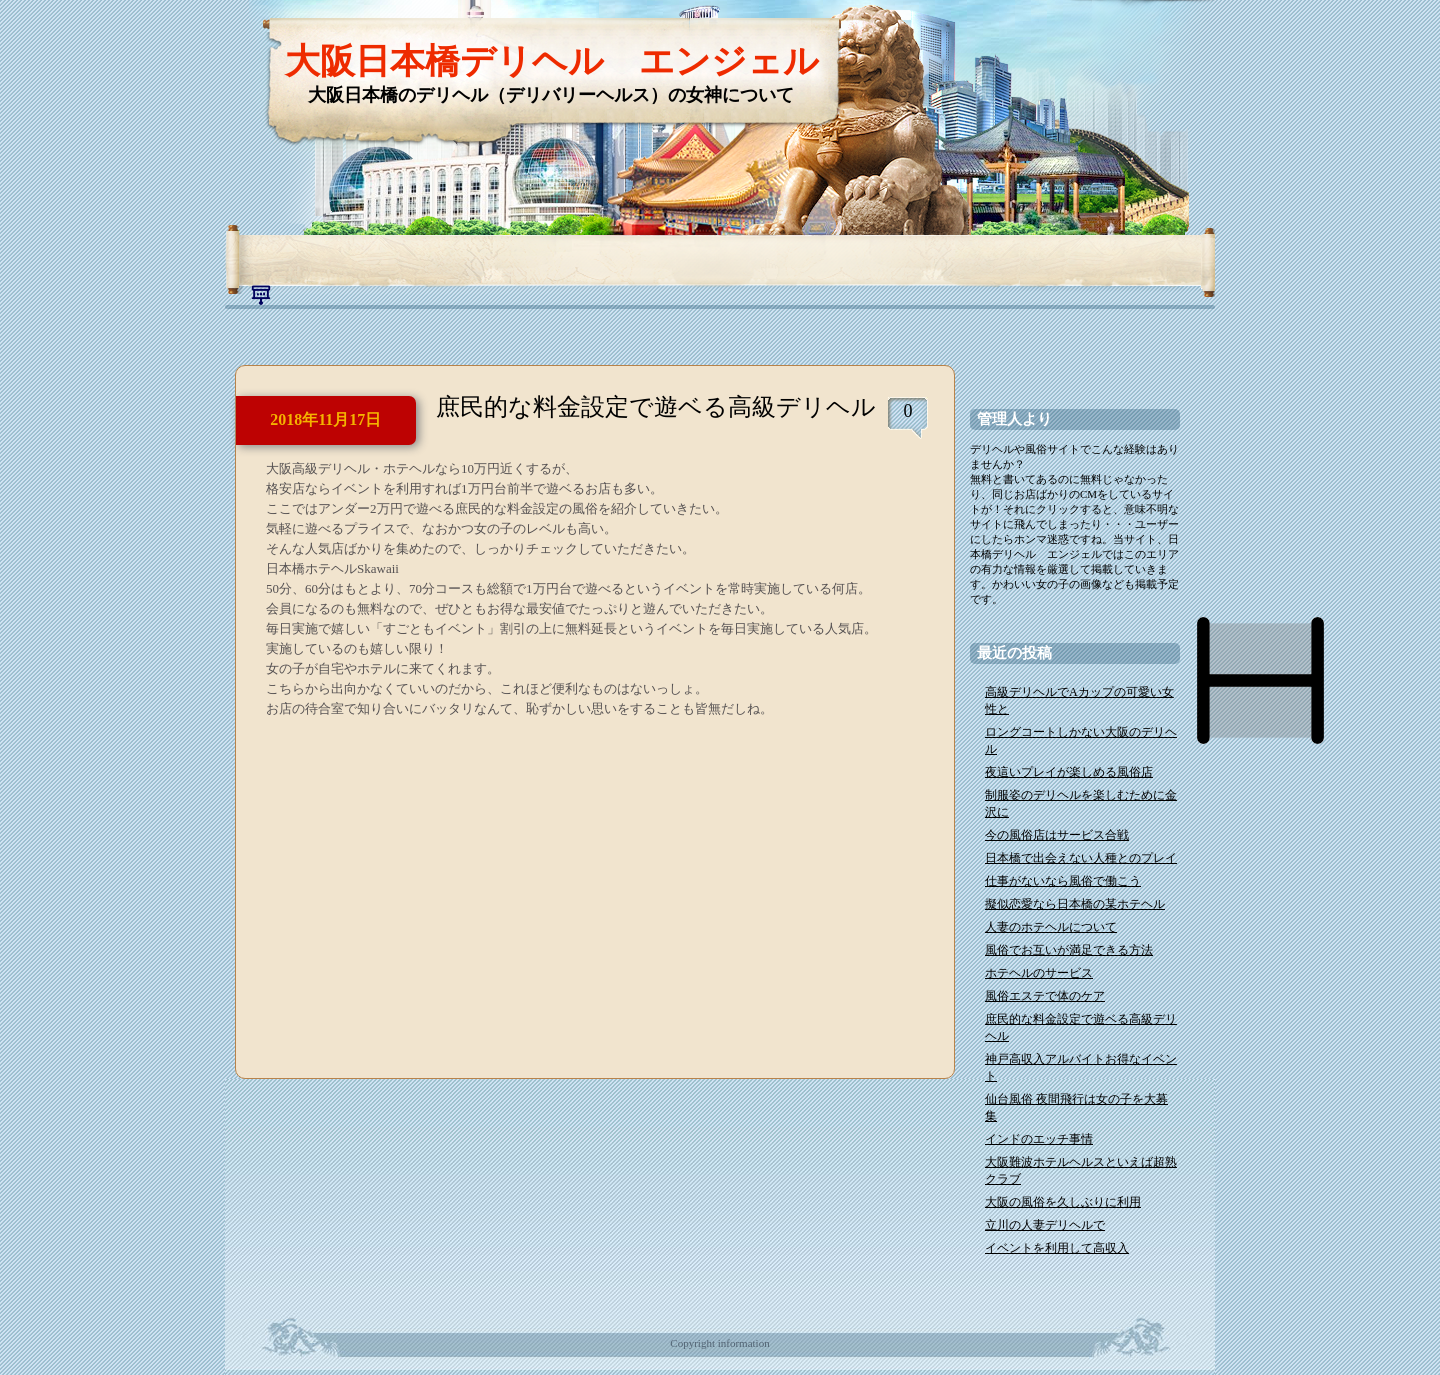  Describe the element at coordinates (1260, 680) in the screenshot. I see `format text as a heading` at that location.